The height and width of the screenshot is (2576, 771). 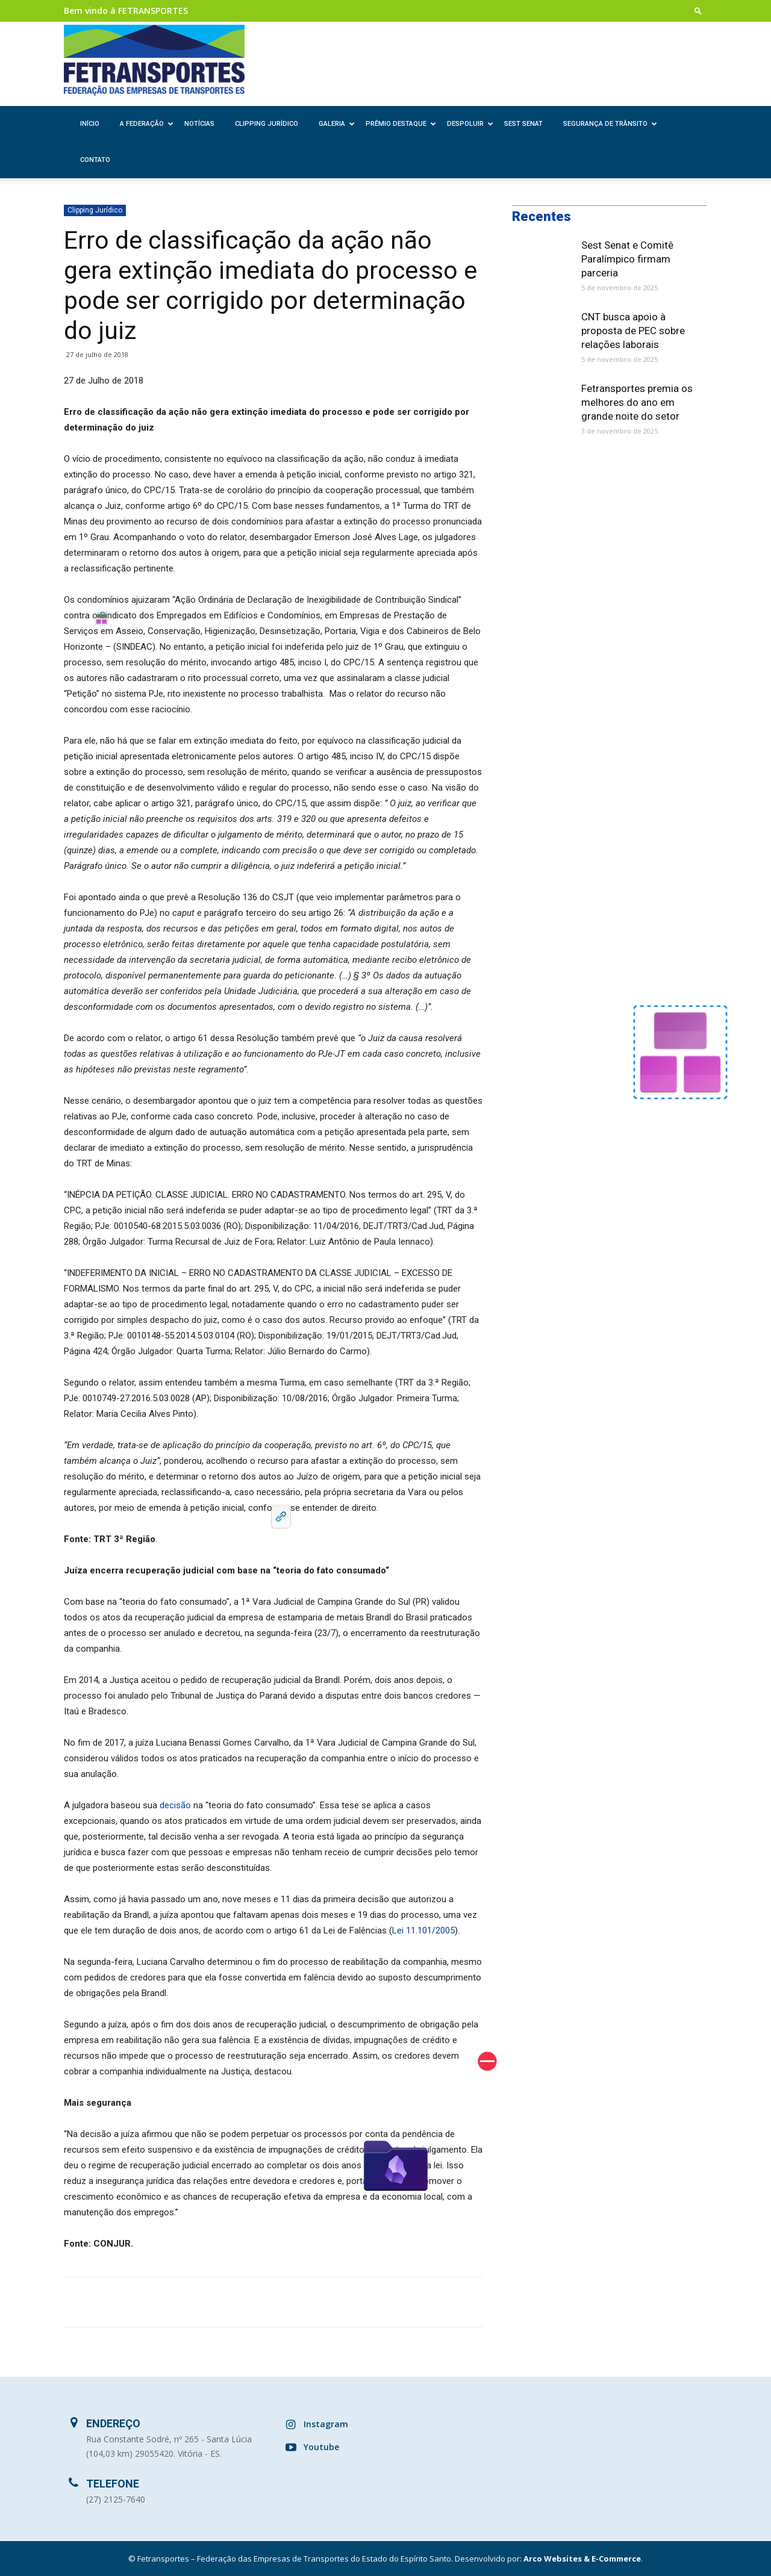 I want to click on select all items in the current view, so click(x=101, y=618).